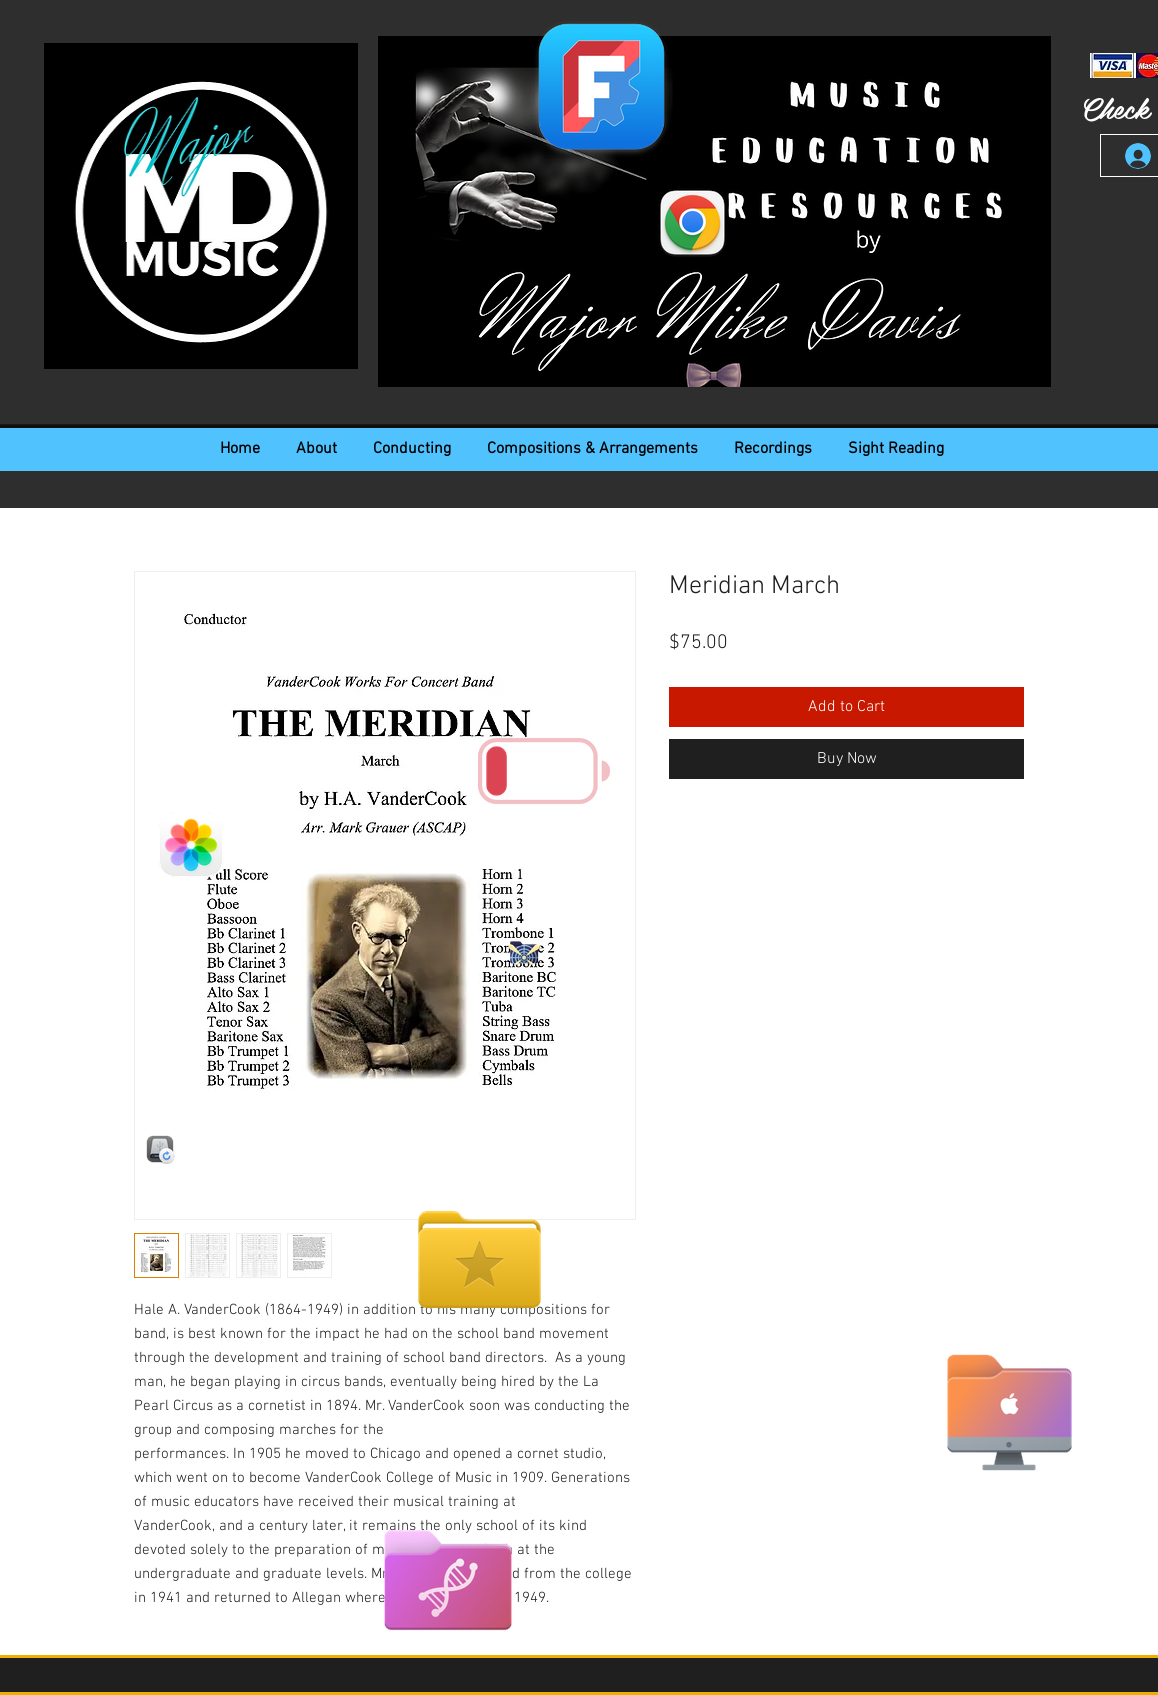 Image resolution: width=1158 pixels, height=1695 pixels. What do you see at coordinates (692, 222) in the screenshot?
I see `open Google Chrome browser` at bounding box center [692, 222].